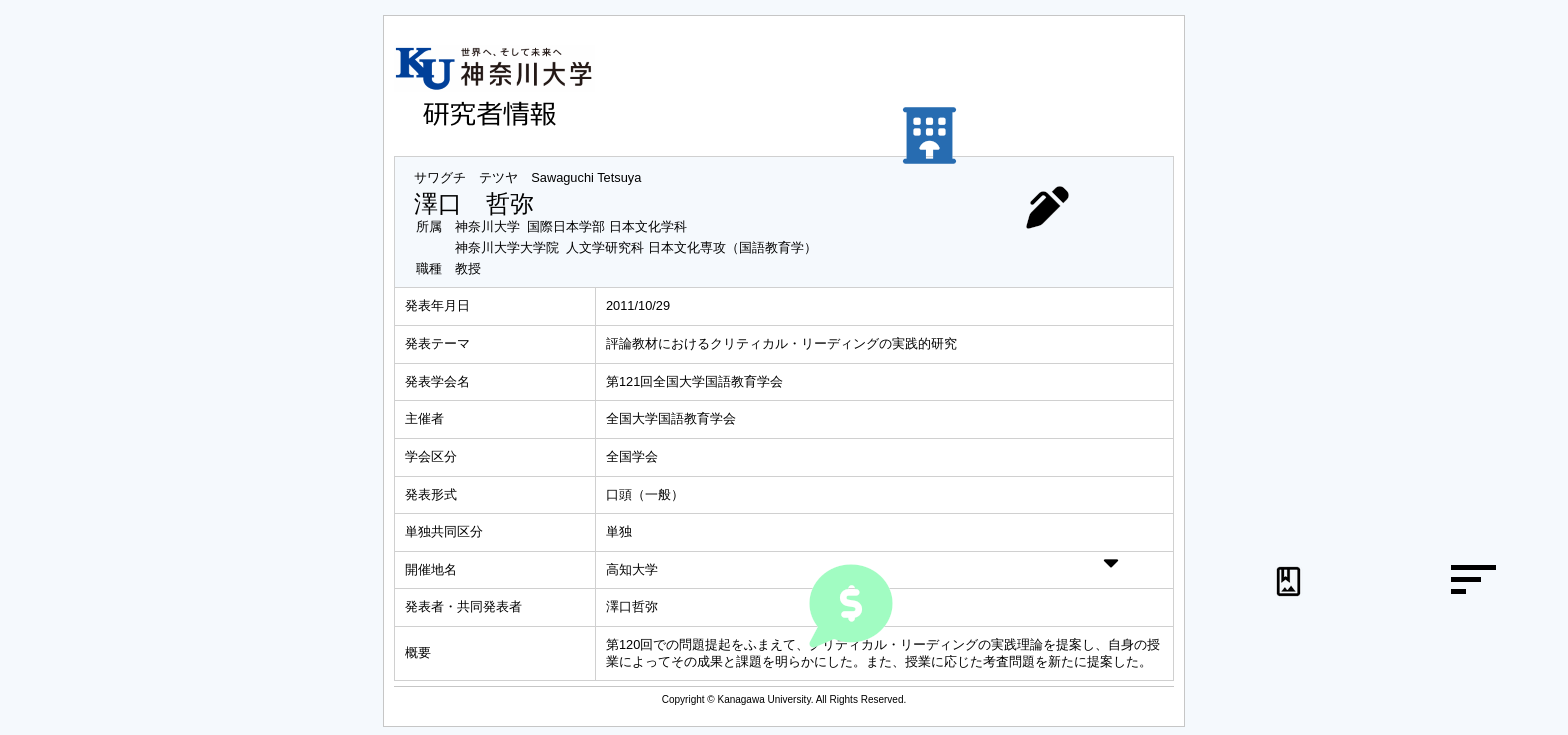 This screenshot has width=1568, height=735. I want to click on open photo album, so click(1288, 581).